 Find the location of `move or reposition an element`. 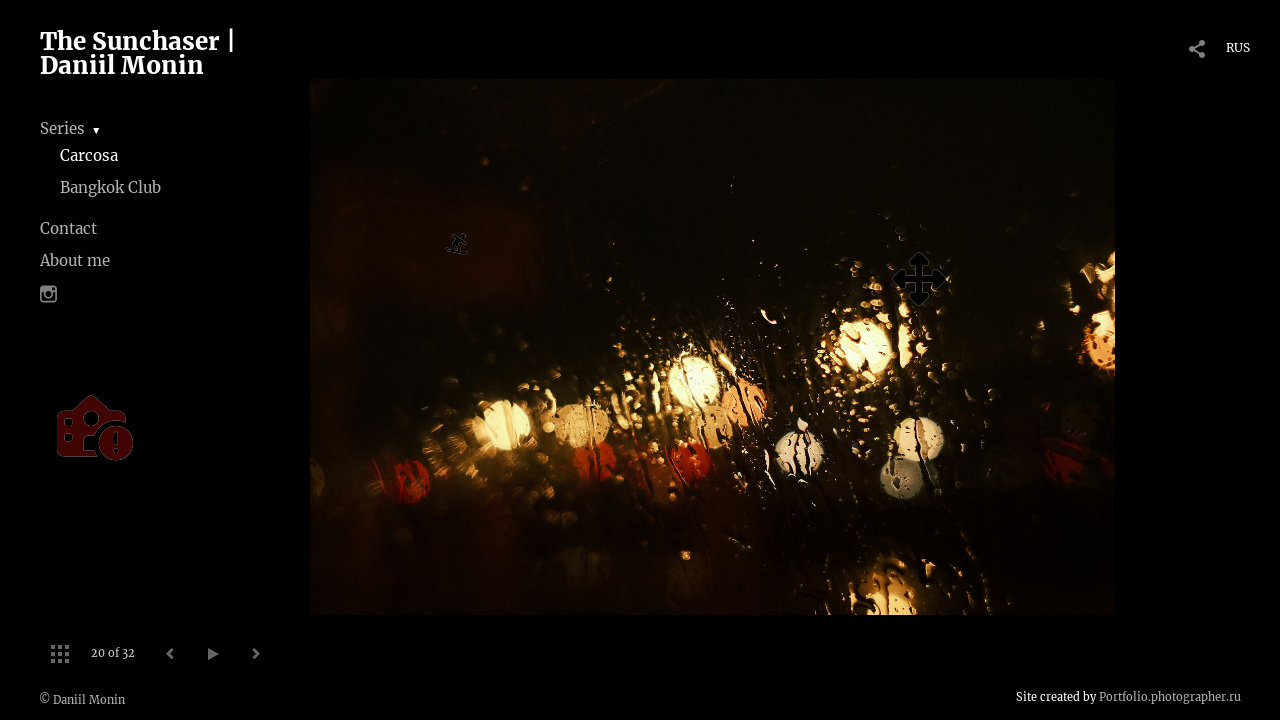

move or reposition an element is located at coordinates (919, 279).